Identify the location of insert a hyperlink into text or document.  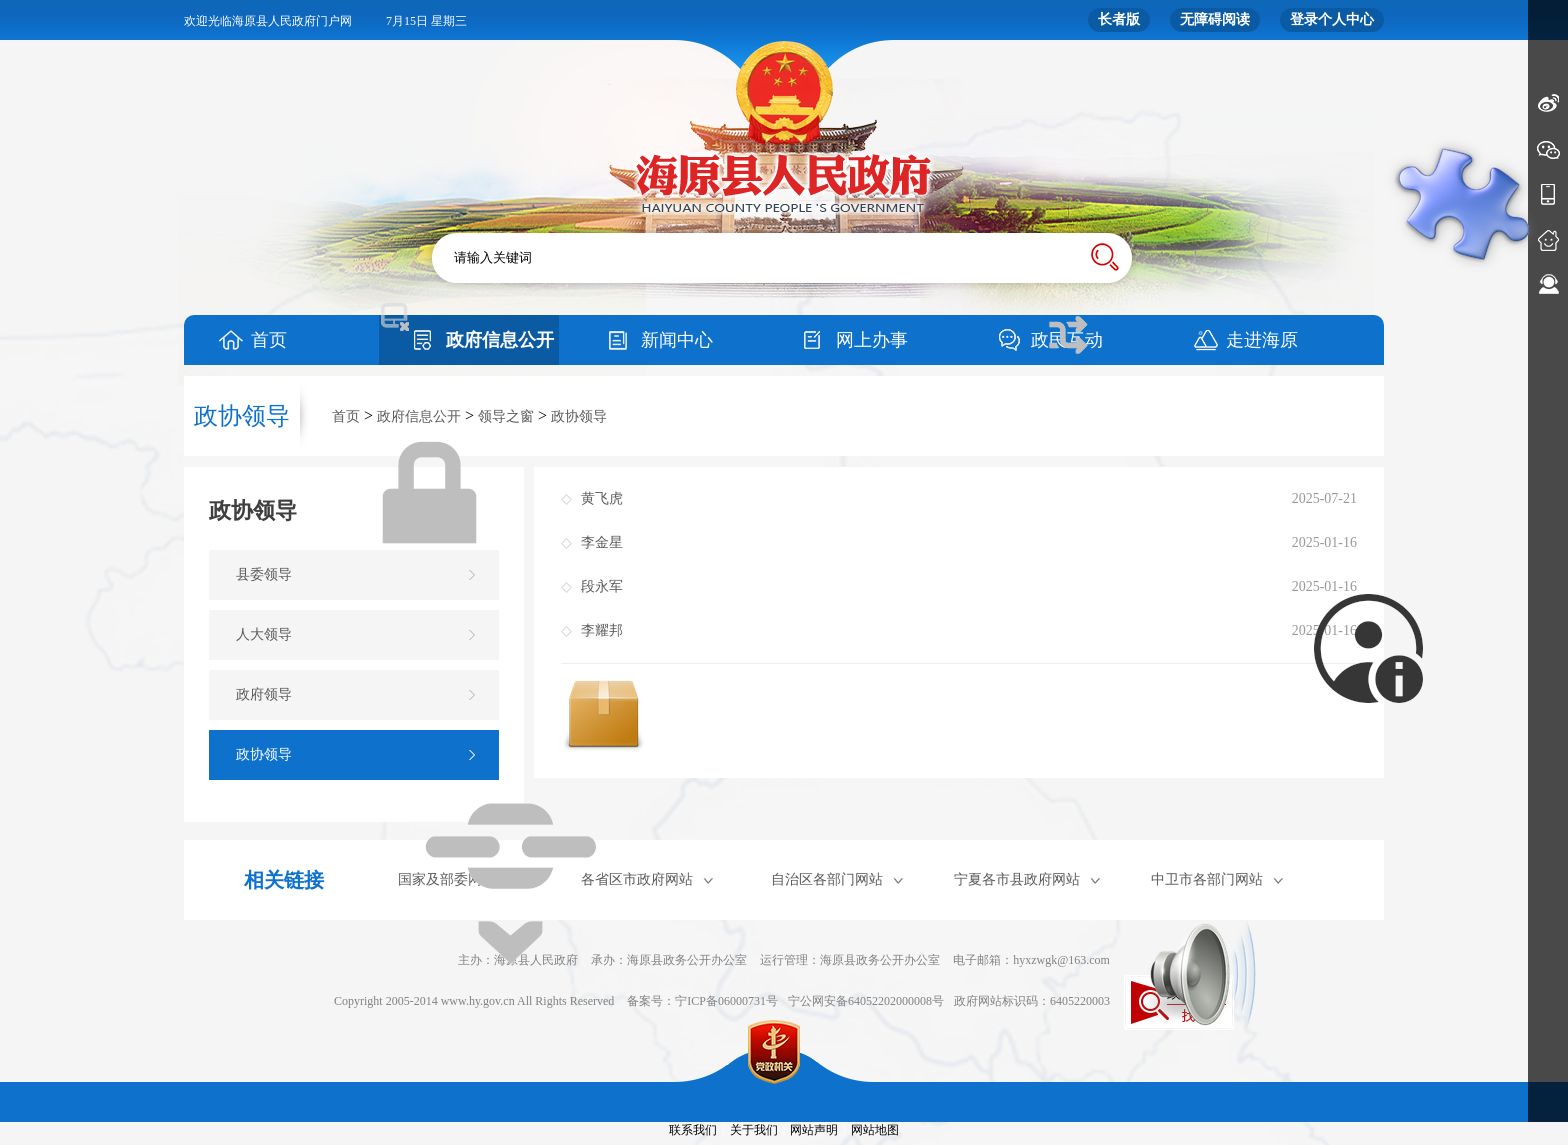
(510, 878).